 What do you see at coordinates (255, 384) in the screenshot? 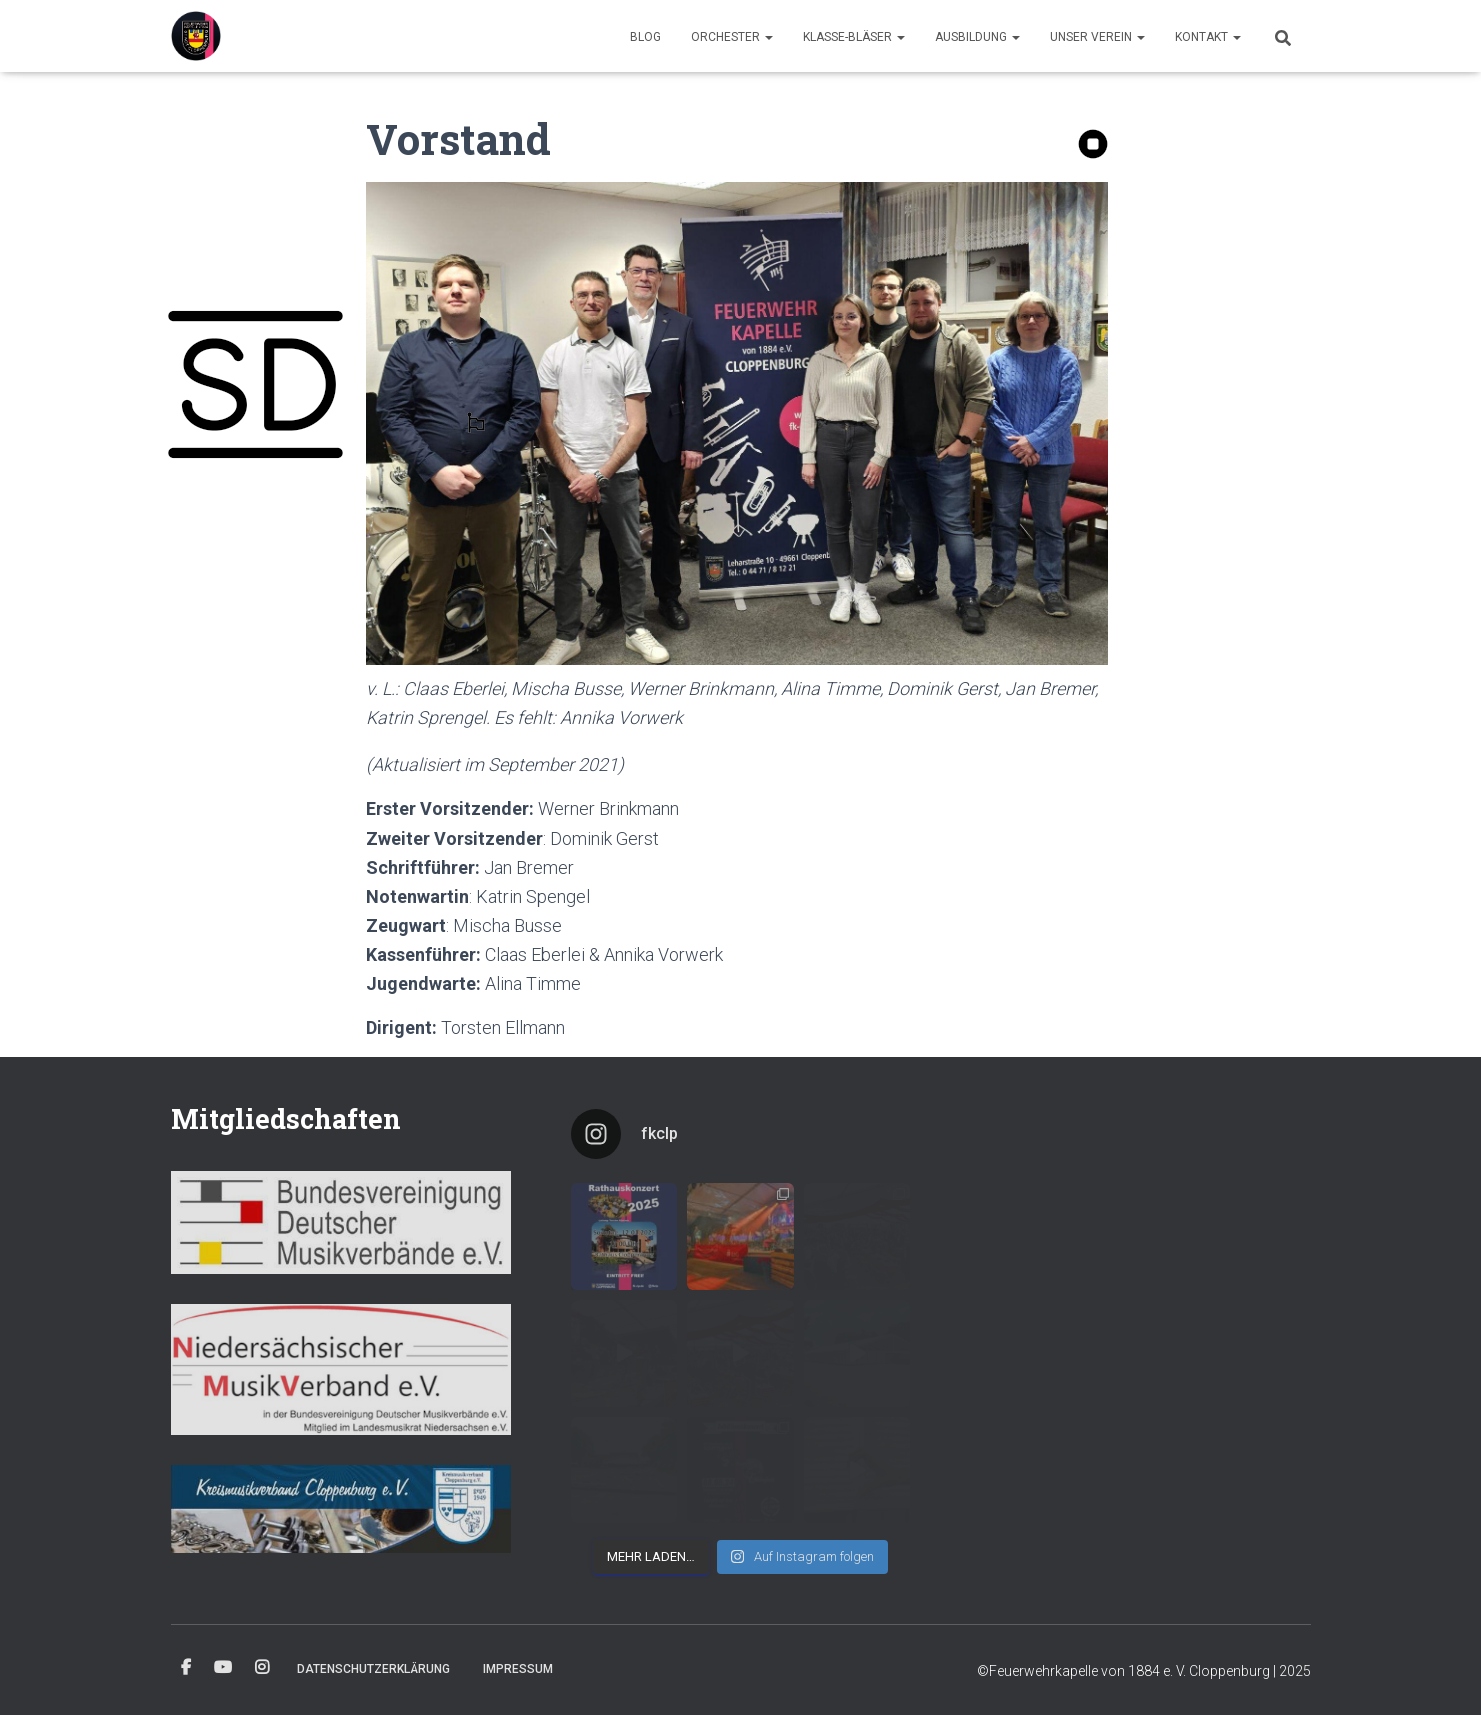
I see `switch to standard definition video quality` at bounding box center [255, 384].